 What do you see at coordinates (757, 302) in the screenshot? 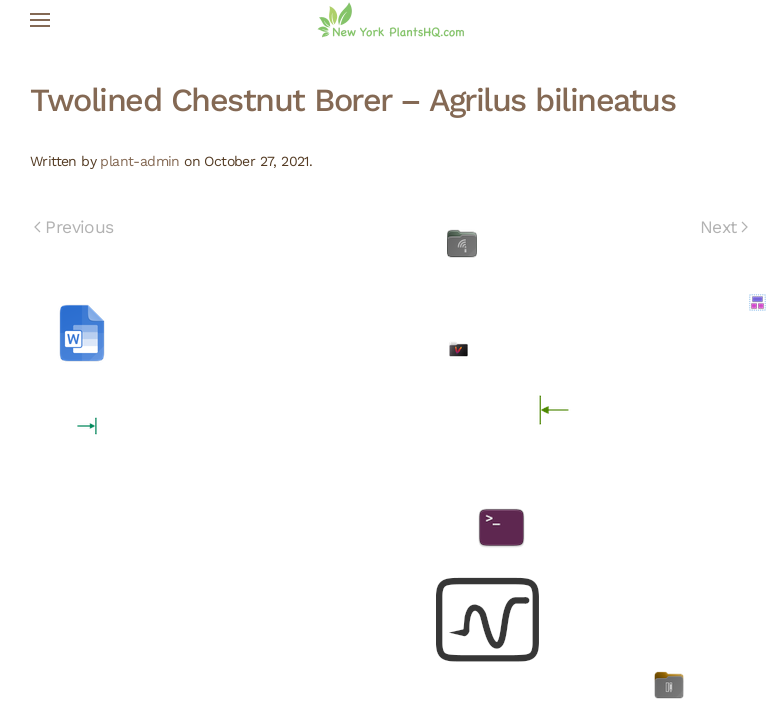
I see `select all items in the current view` at bounding box center [757, 302].